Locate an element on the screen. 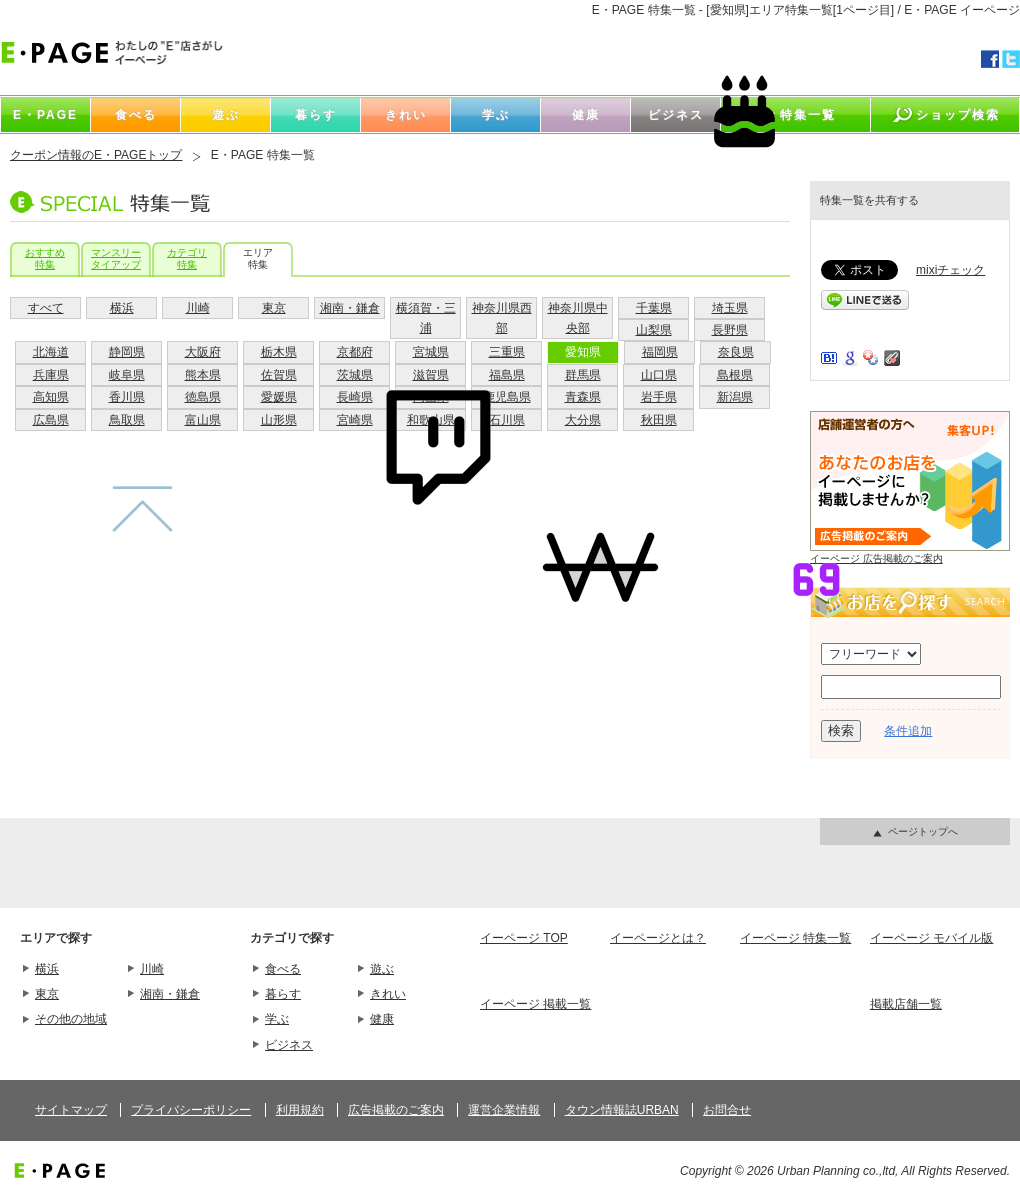  open twitch app is located at coordinates (438, 447).